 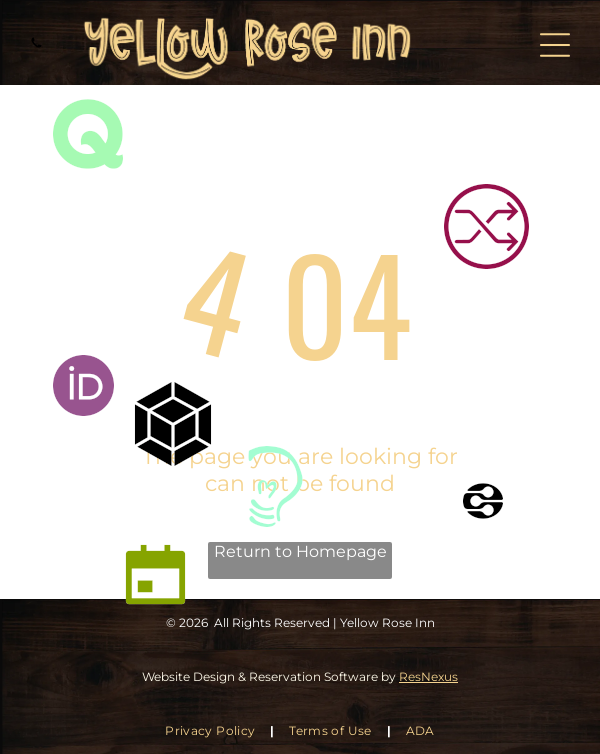 I want to click on view a scheduled event, so click(x=155, y=577).